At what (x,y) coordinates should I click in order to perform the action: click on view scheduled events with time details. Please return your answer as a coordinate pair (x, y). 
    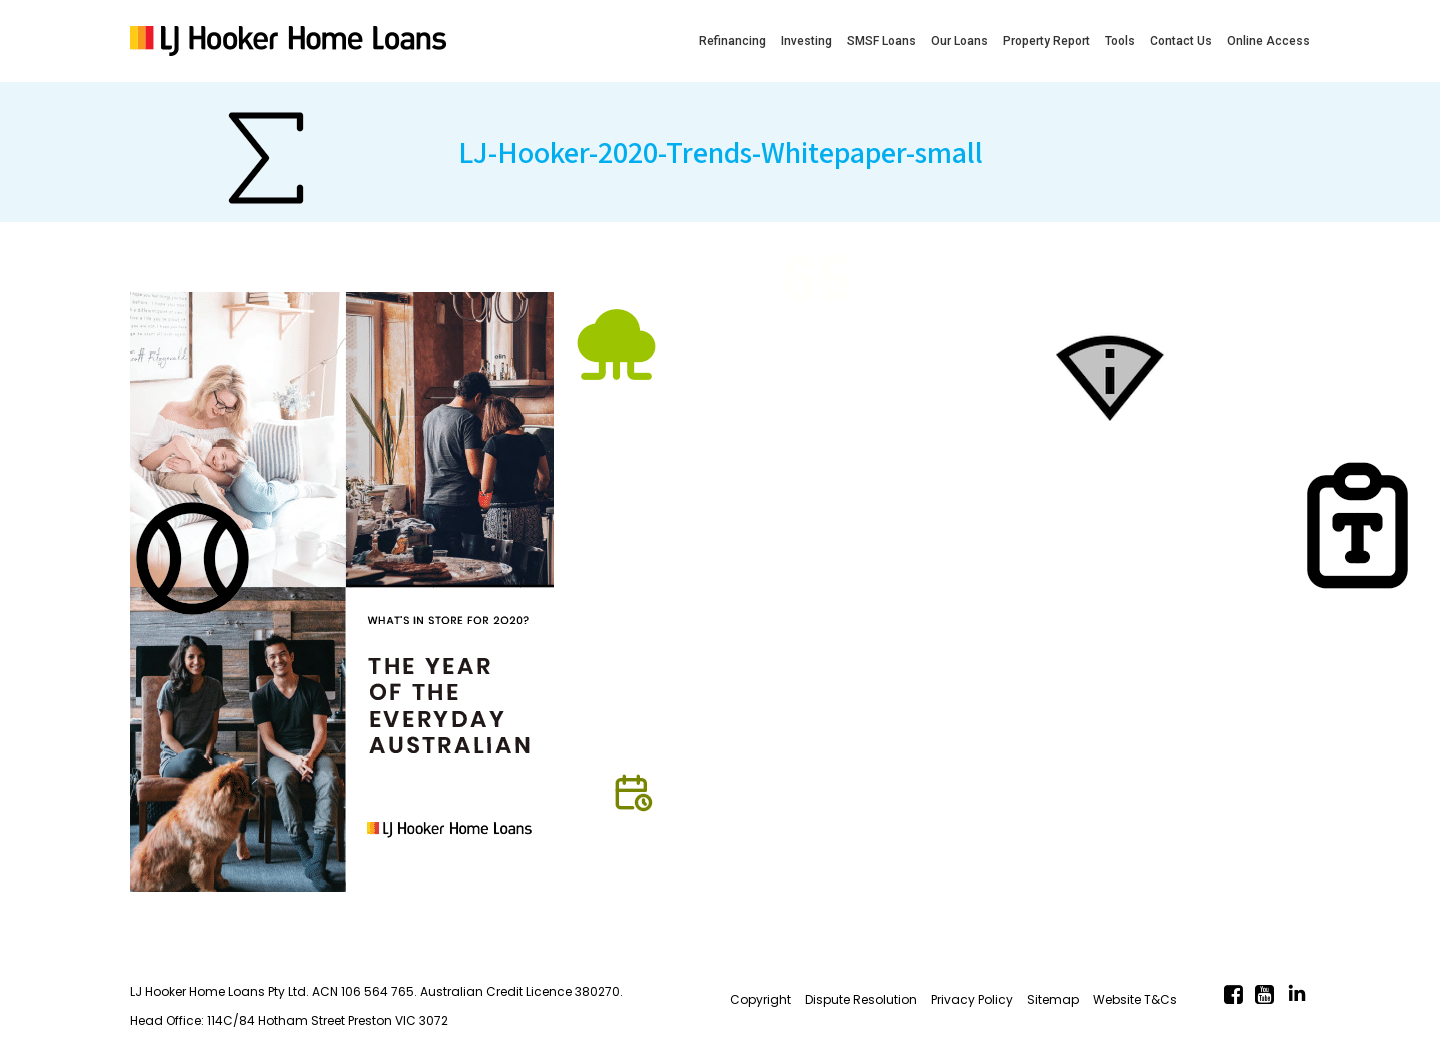
    Looking at the image, I should click on (633, 792).